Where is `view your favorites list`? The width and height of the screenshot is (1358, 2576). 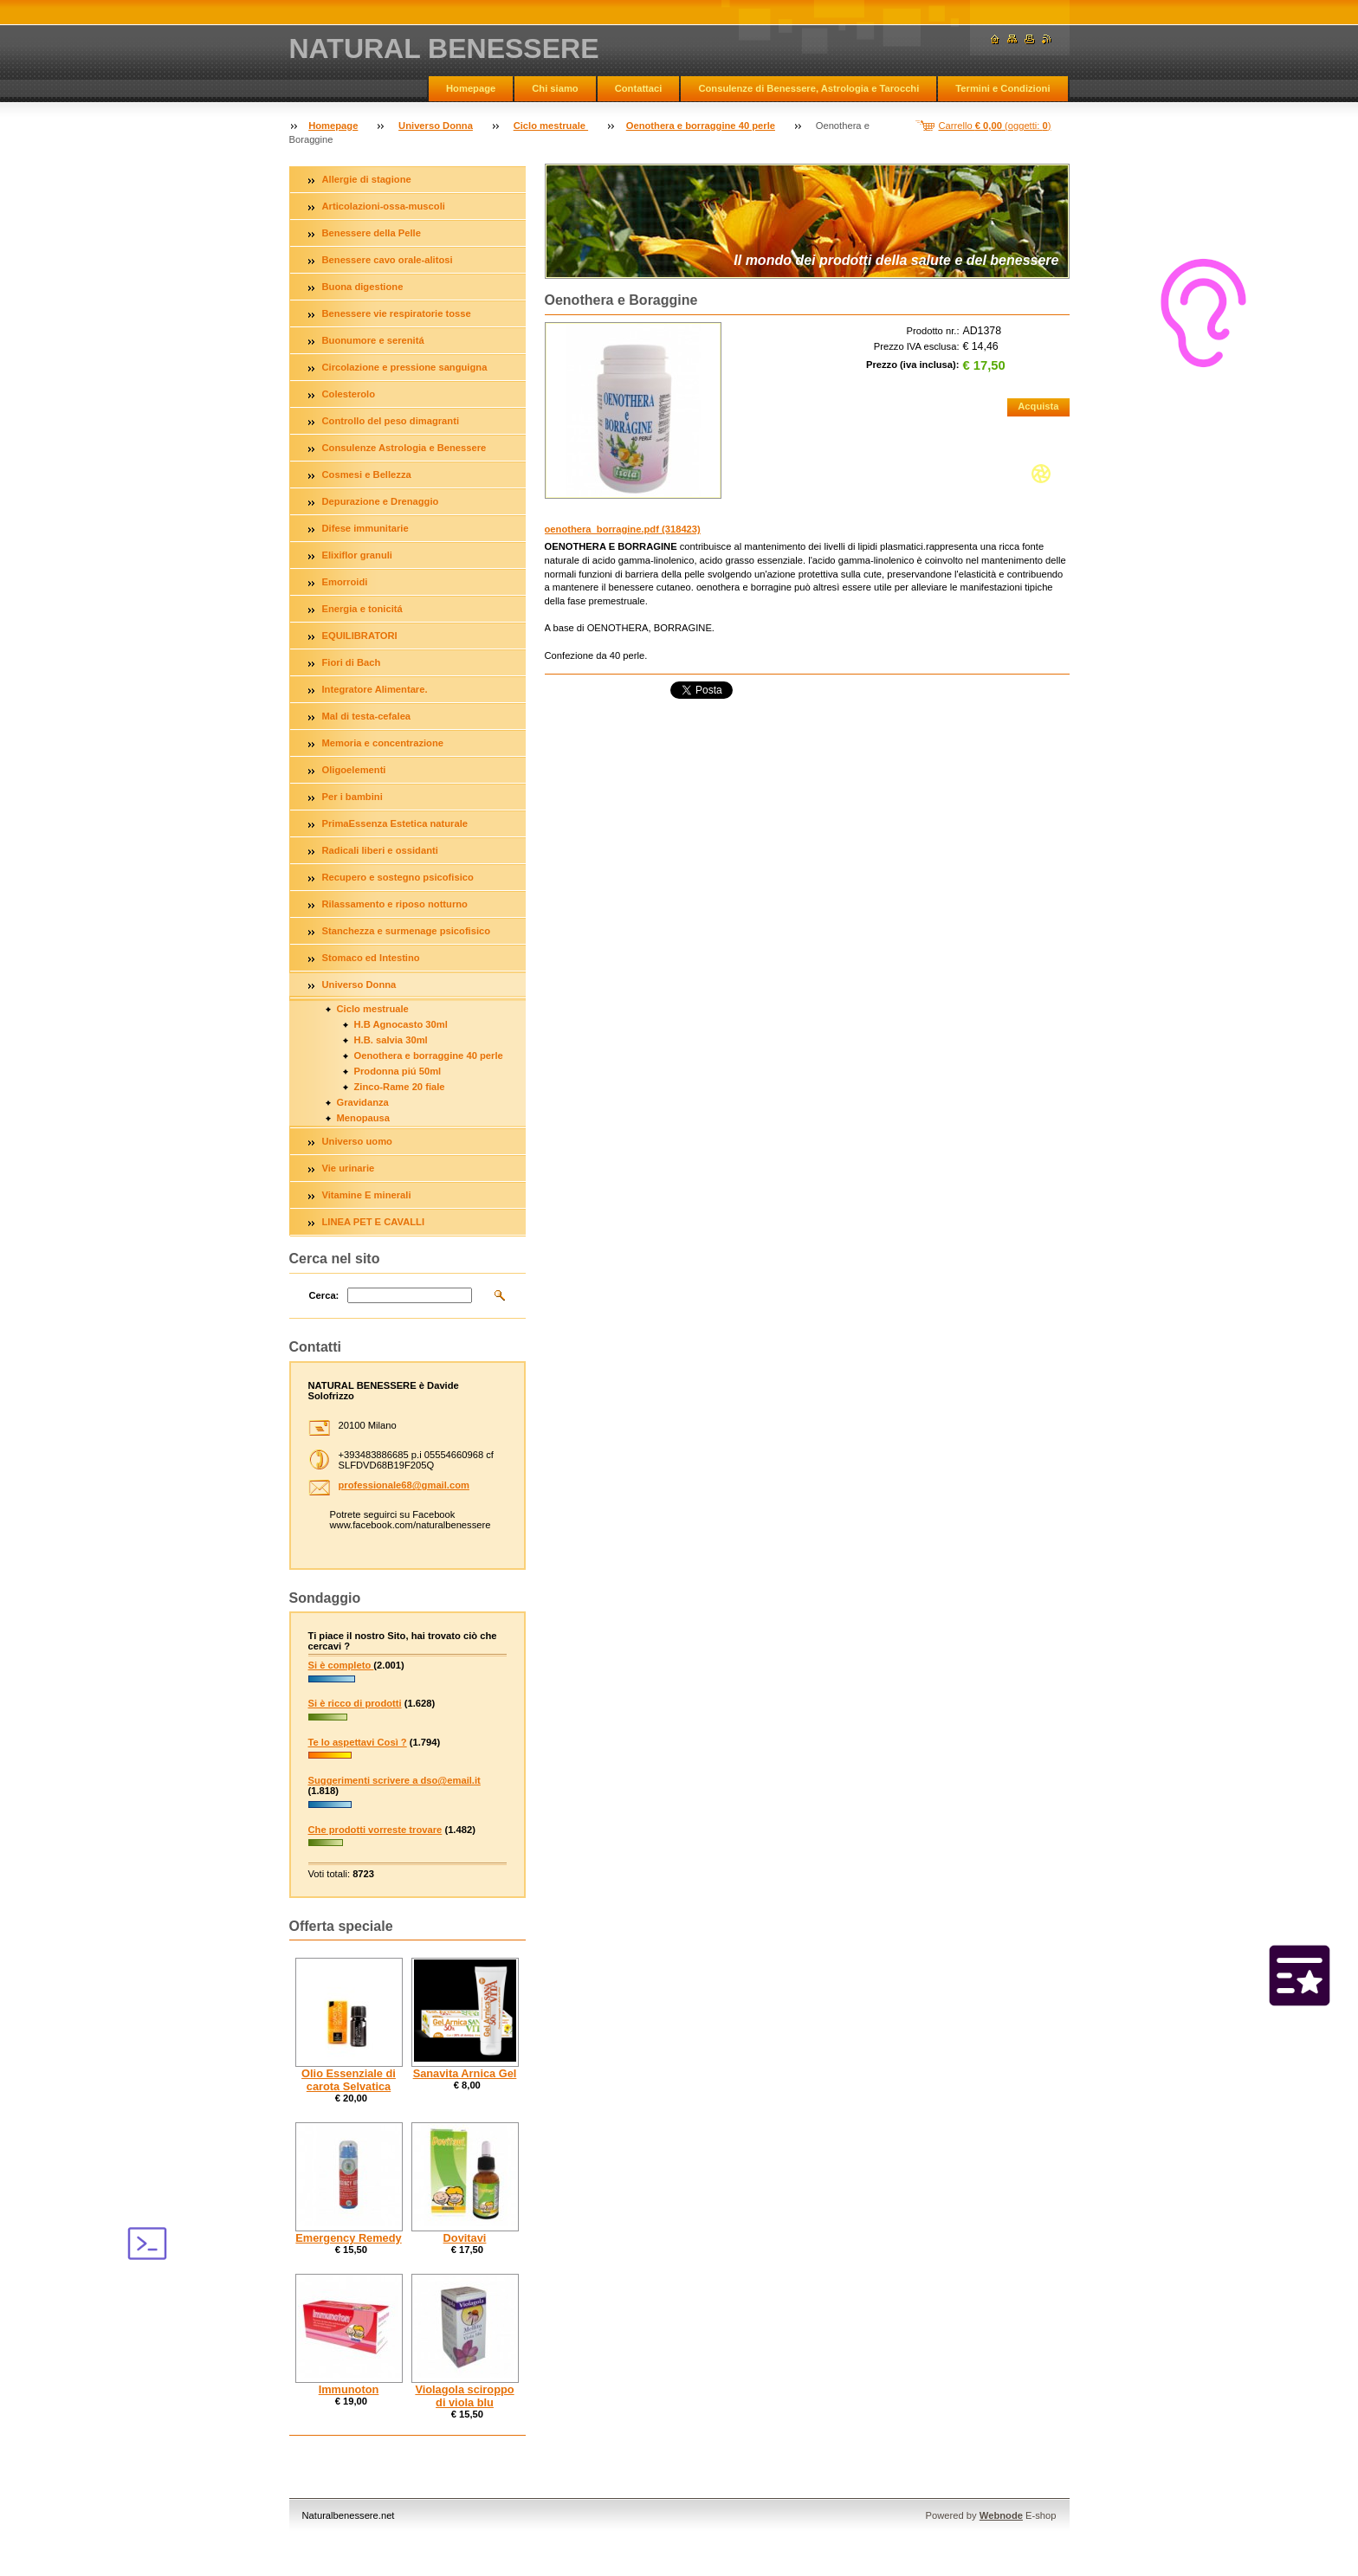
view your favorites list is located at coordinates (1299, 1975).